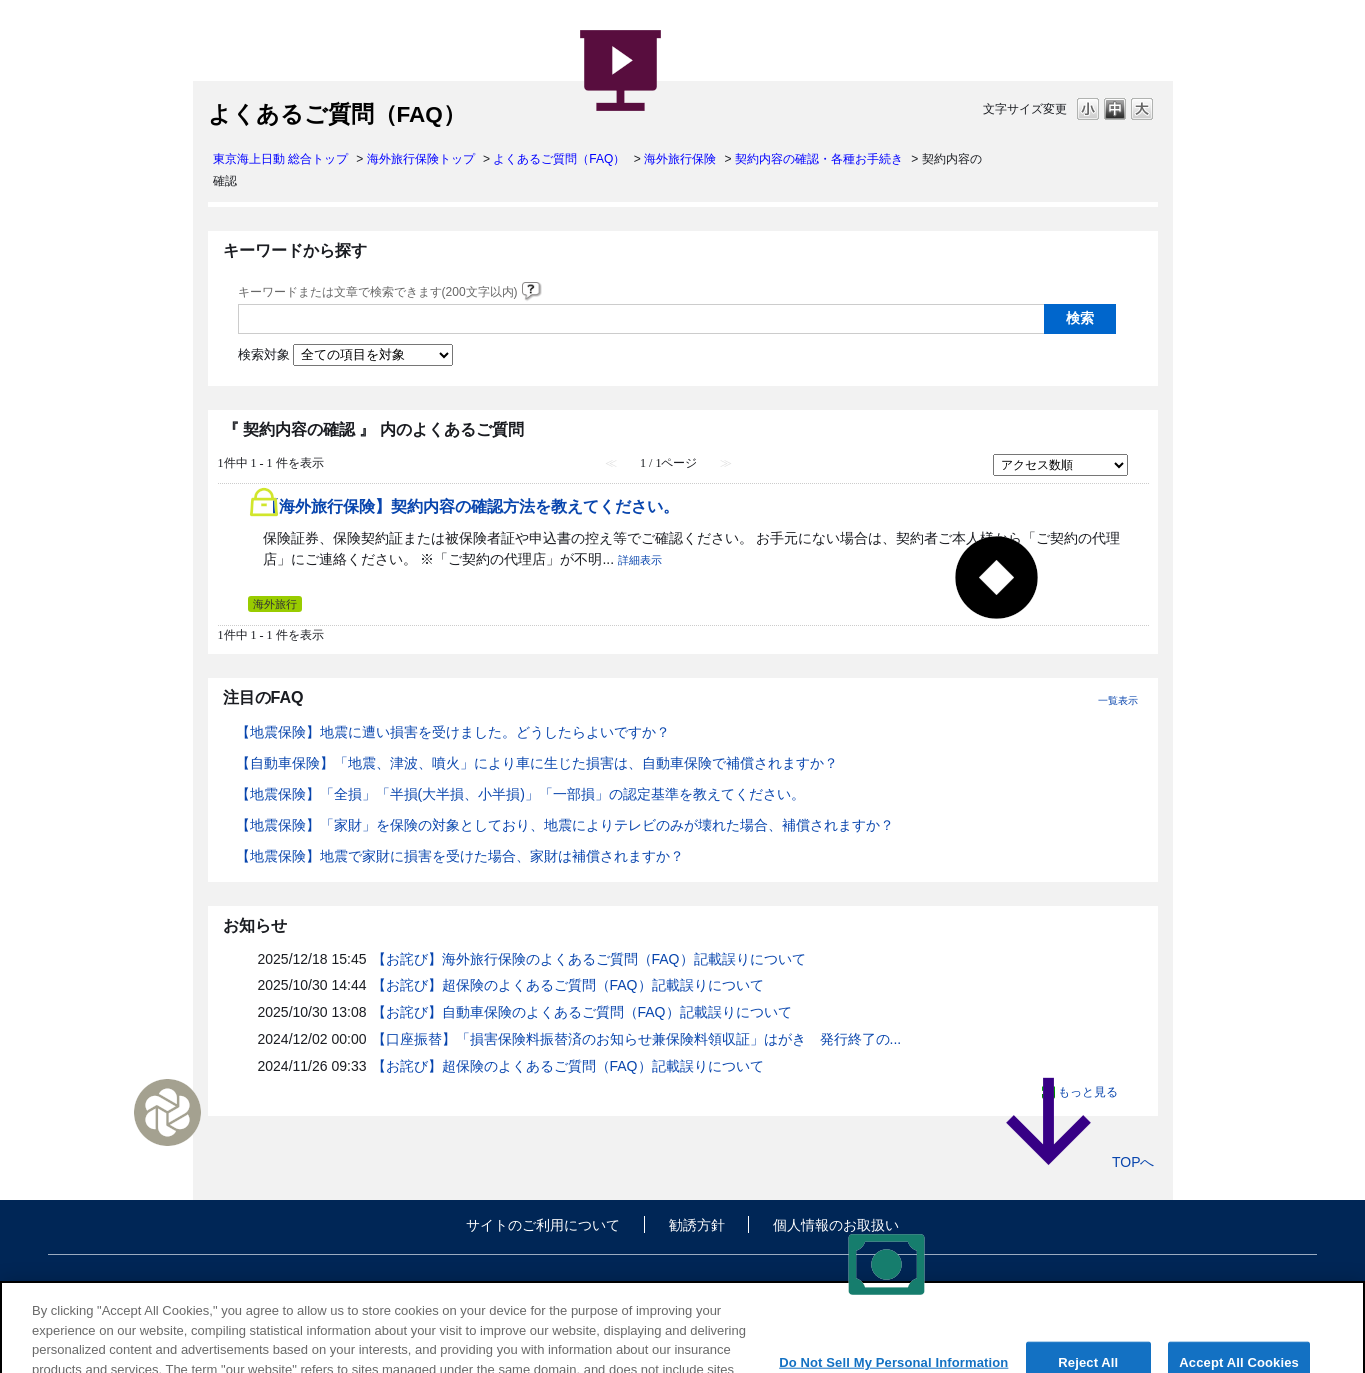  I want to click on view cash or currency balance, so click(886, 1264).